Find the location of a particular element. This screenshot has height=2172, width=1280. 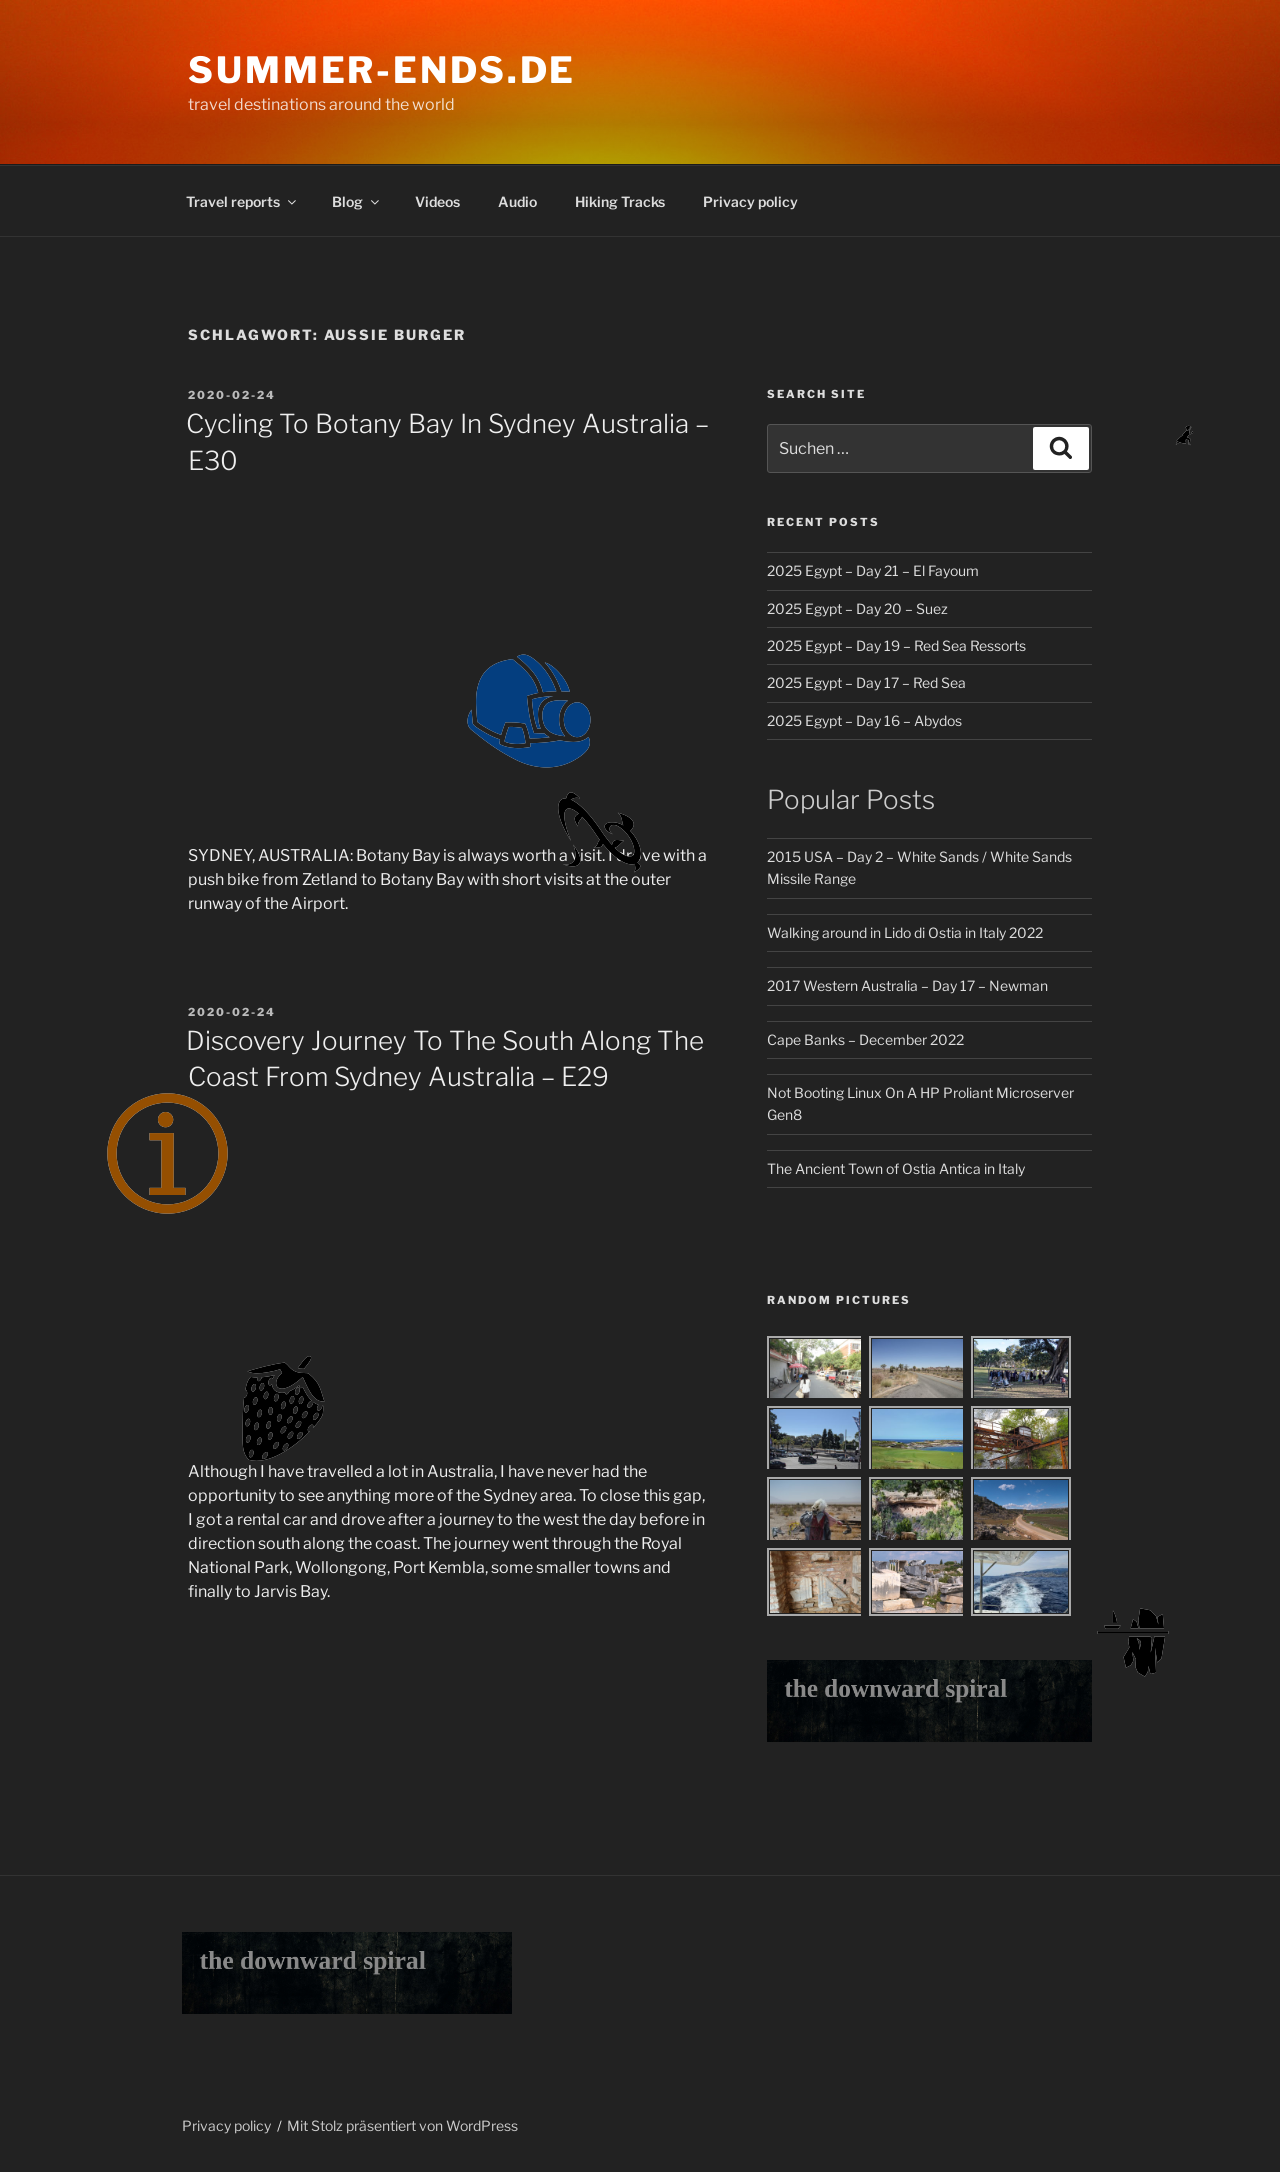

select strawberry flavor or ingredient is located at coordinates (283, 1408).